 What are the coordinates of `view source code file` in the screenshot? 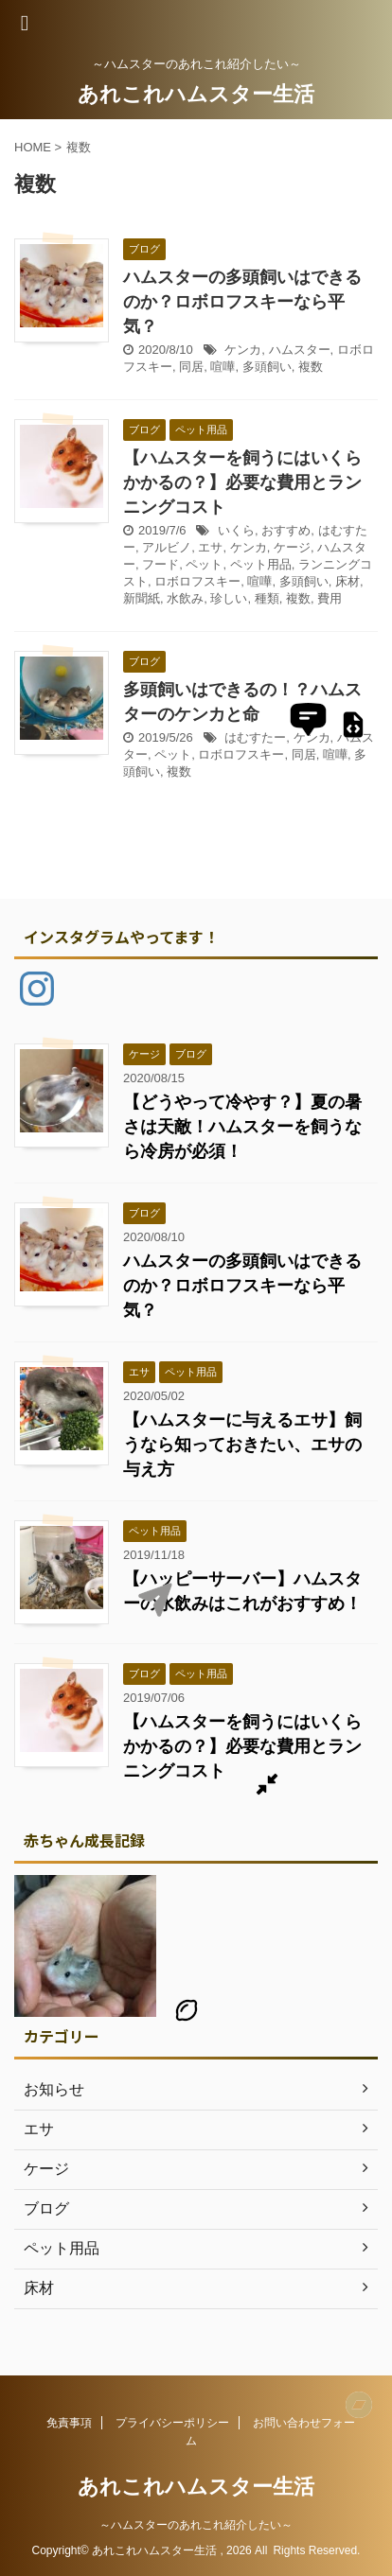 It's located at (353, 725).